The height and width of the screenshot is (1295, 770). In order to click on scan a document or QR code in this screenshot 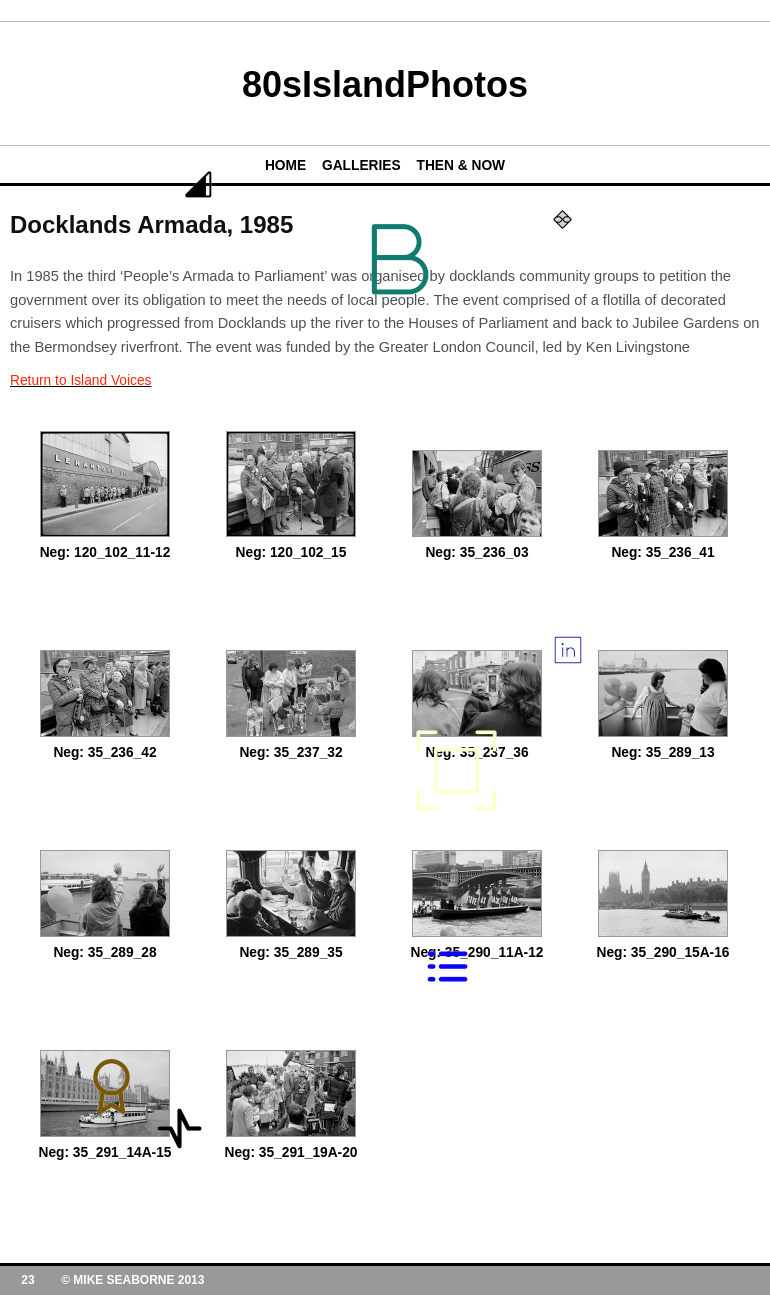, I will do `click(456, 770)`.